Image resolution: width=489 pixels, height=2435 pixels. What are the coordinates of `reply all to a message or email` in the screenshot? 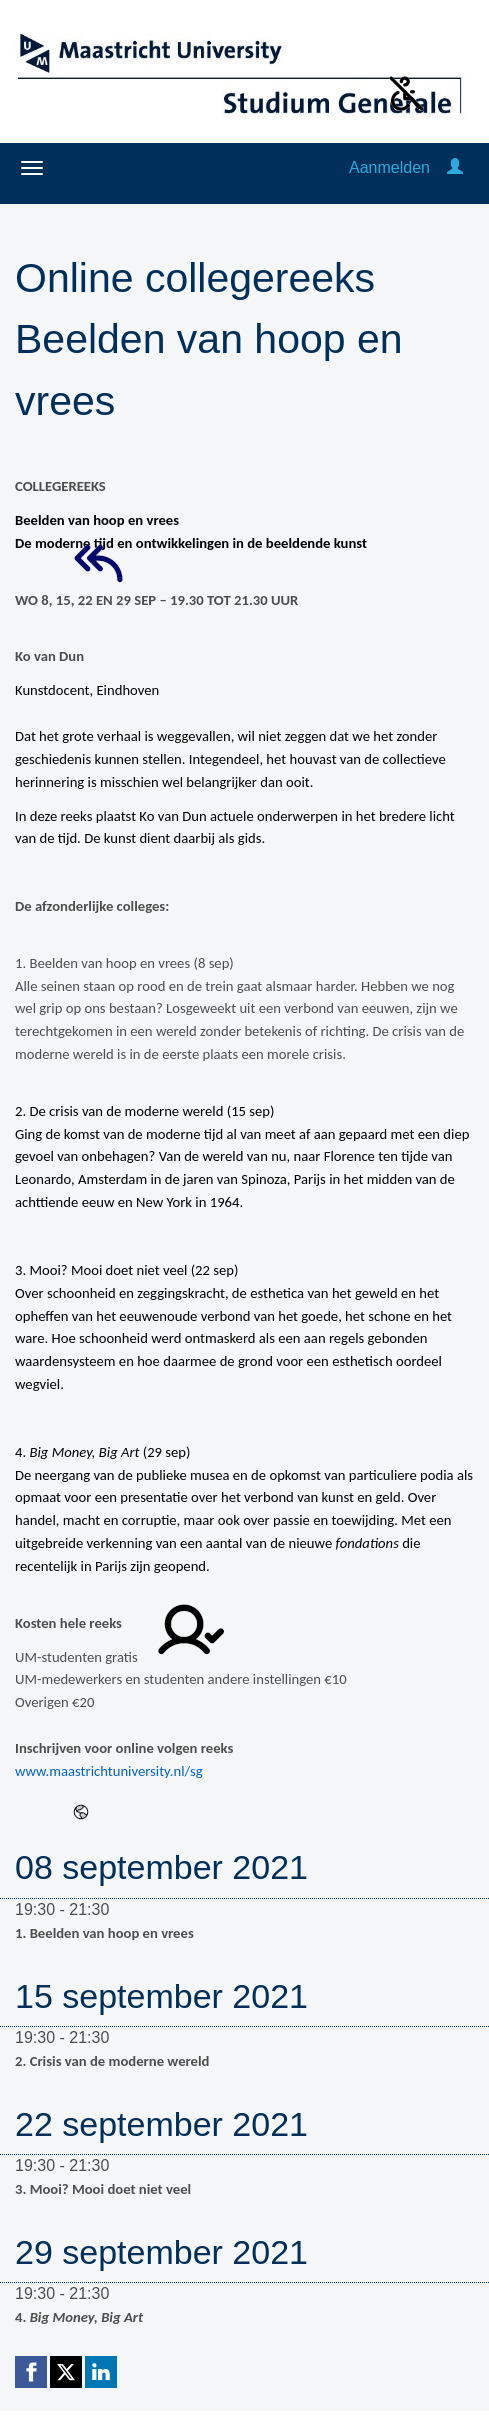 It's located at (98, 563).